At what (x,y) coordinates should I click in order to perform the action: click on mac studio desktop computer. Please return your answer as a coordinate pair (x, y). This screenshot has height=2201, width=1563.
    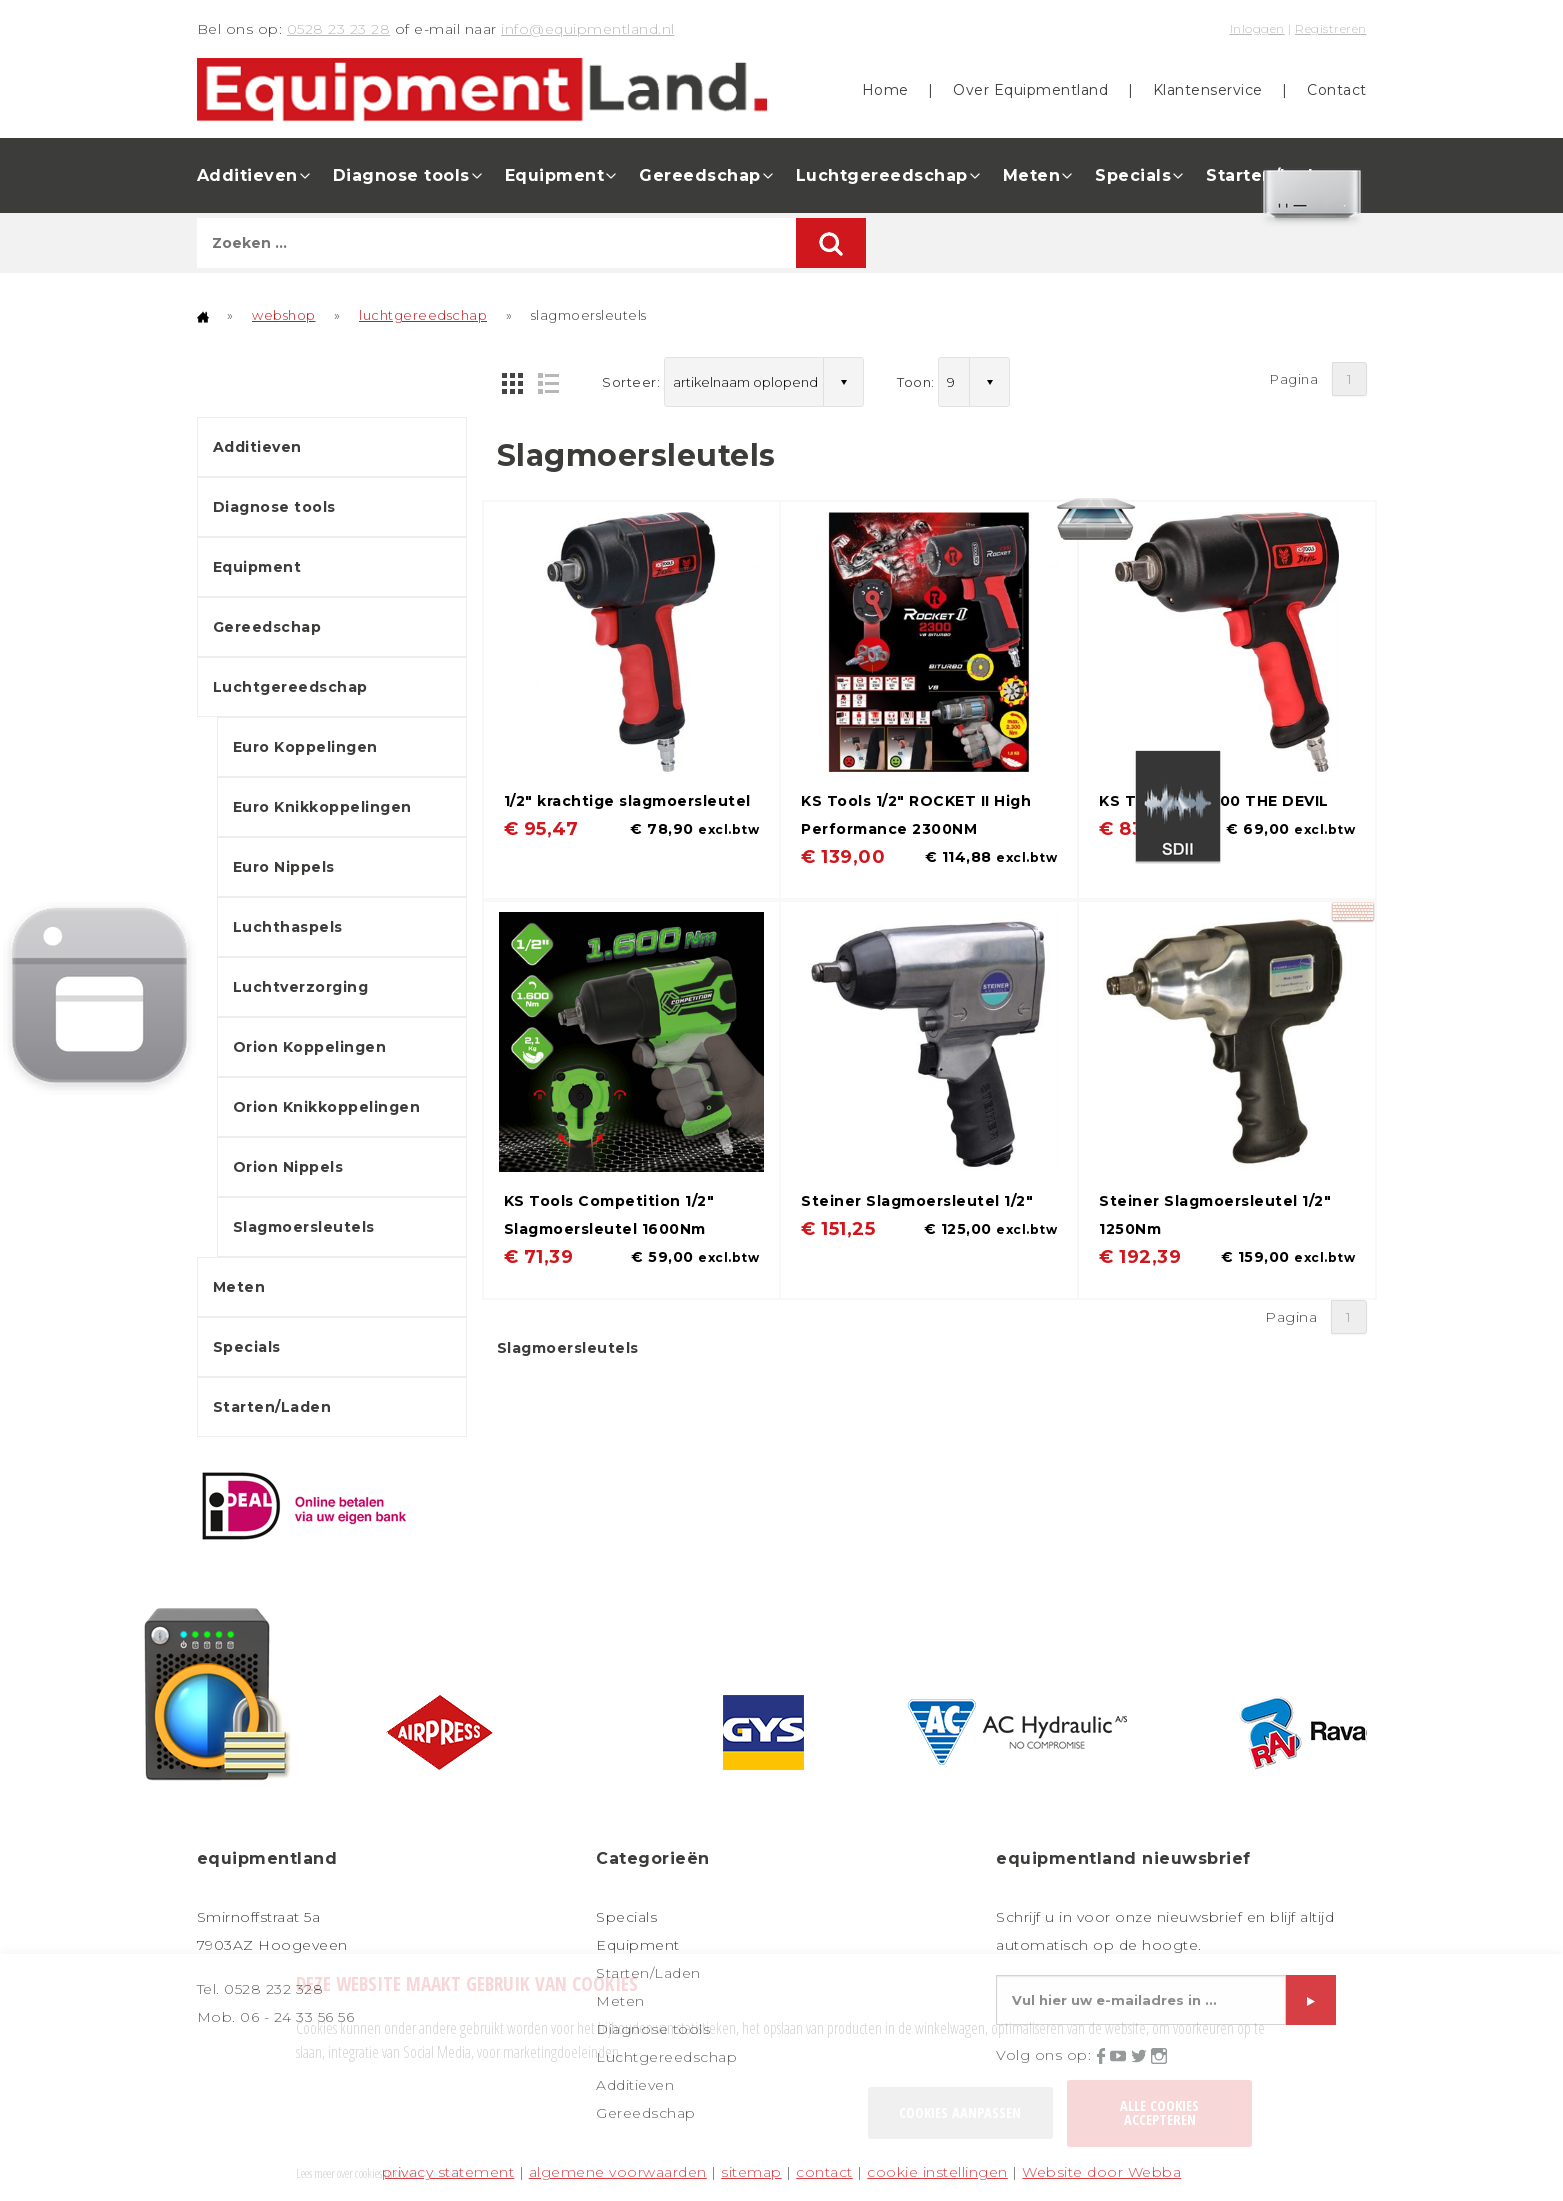
    Looking at the image, I should click on (1312, 192).